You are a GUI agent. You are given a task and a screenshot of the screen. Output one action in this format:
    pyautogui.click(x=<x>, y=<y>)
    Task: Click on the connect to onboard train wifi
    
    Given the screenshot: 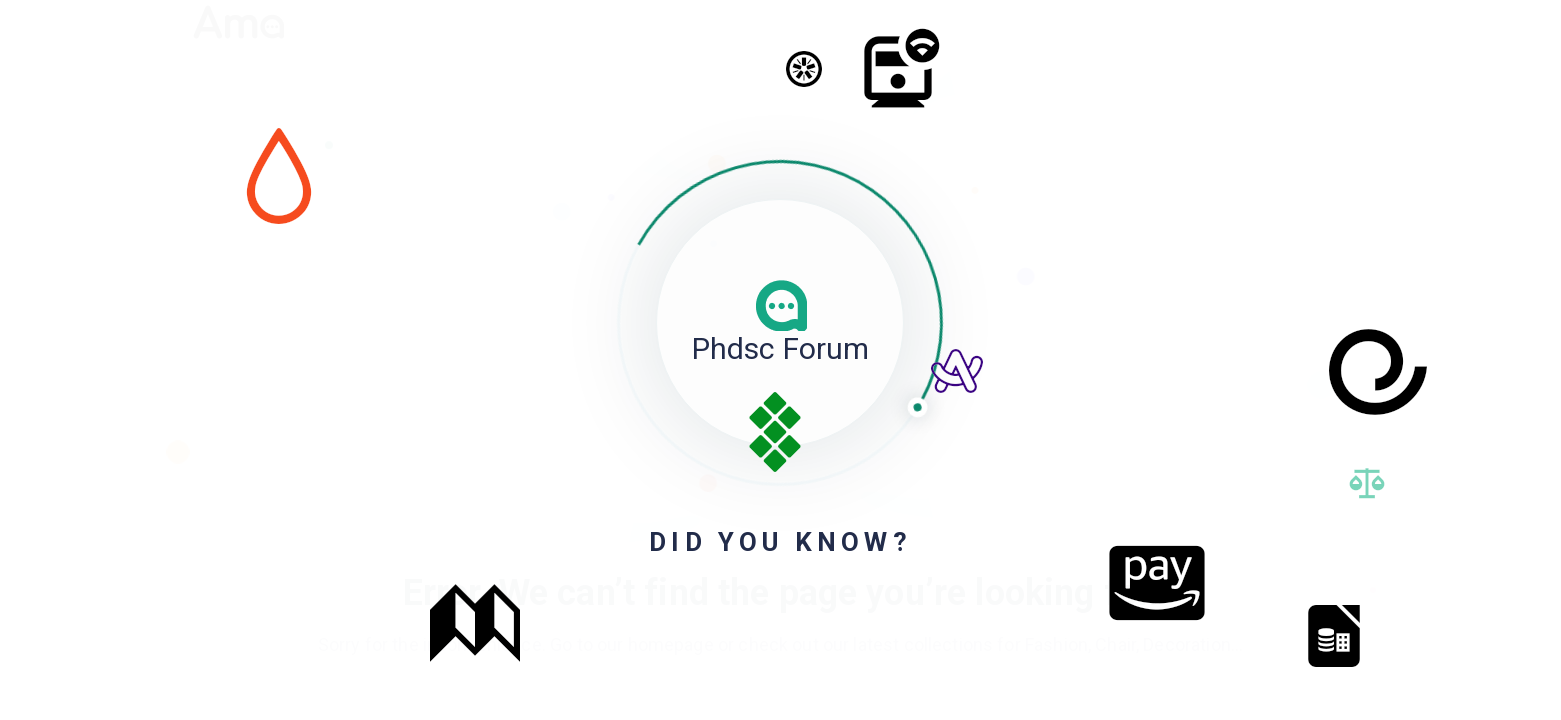 What is the action you would take?
    pyautogui.click(x=898, y=70)
    